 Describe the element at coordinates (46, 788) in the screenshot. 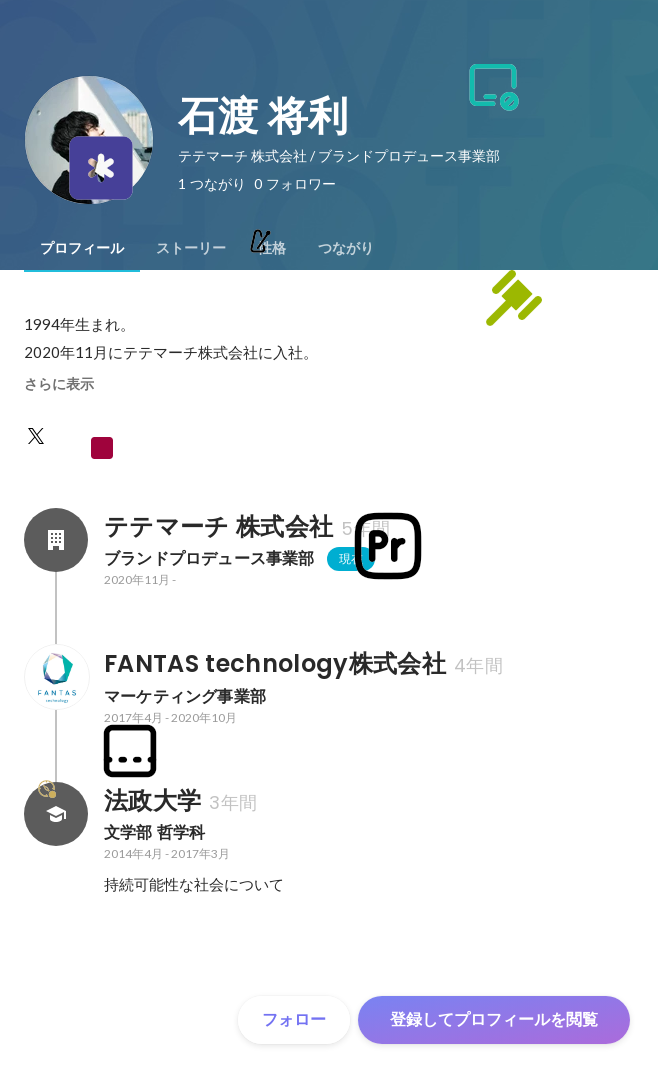

I see `indicates current location on a map` at that location.